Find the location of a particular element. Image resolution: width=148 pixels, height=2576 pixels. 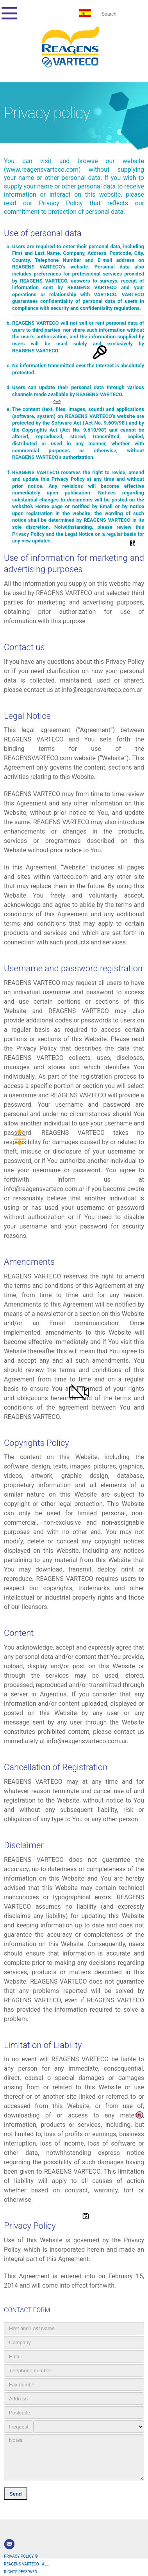

split content vertically is located at coordinates (20, 1137).